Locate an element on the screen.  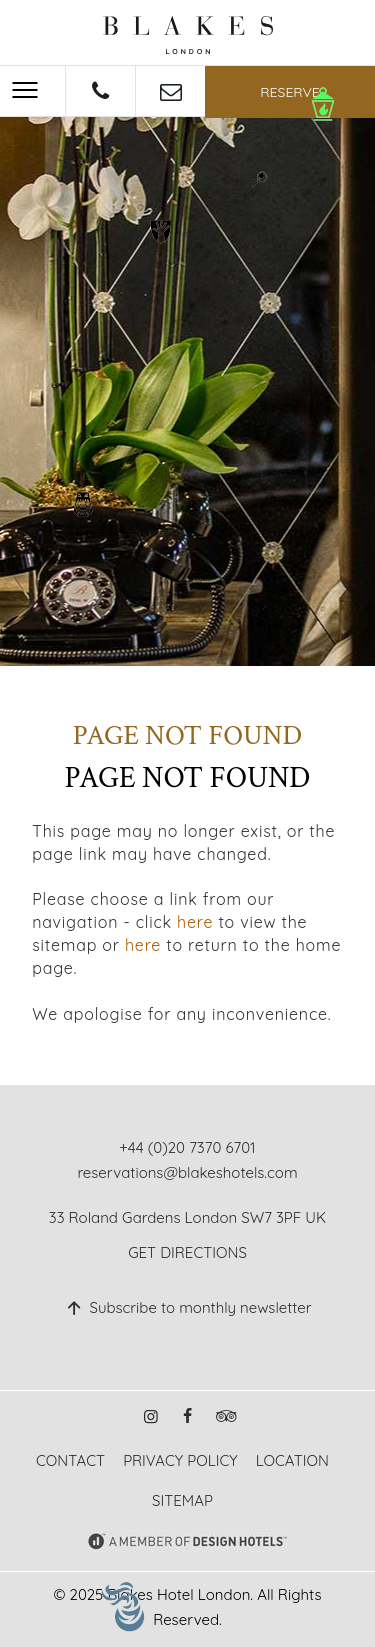
incense or aromatherapy item in a game inventory is located at coordinates (125, 1607).